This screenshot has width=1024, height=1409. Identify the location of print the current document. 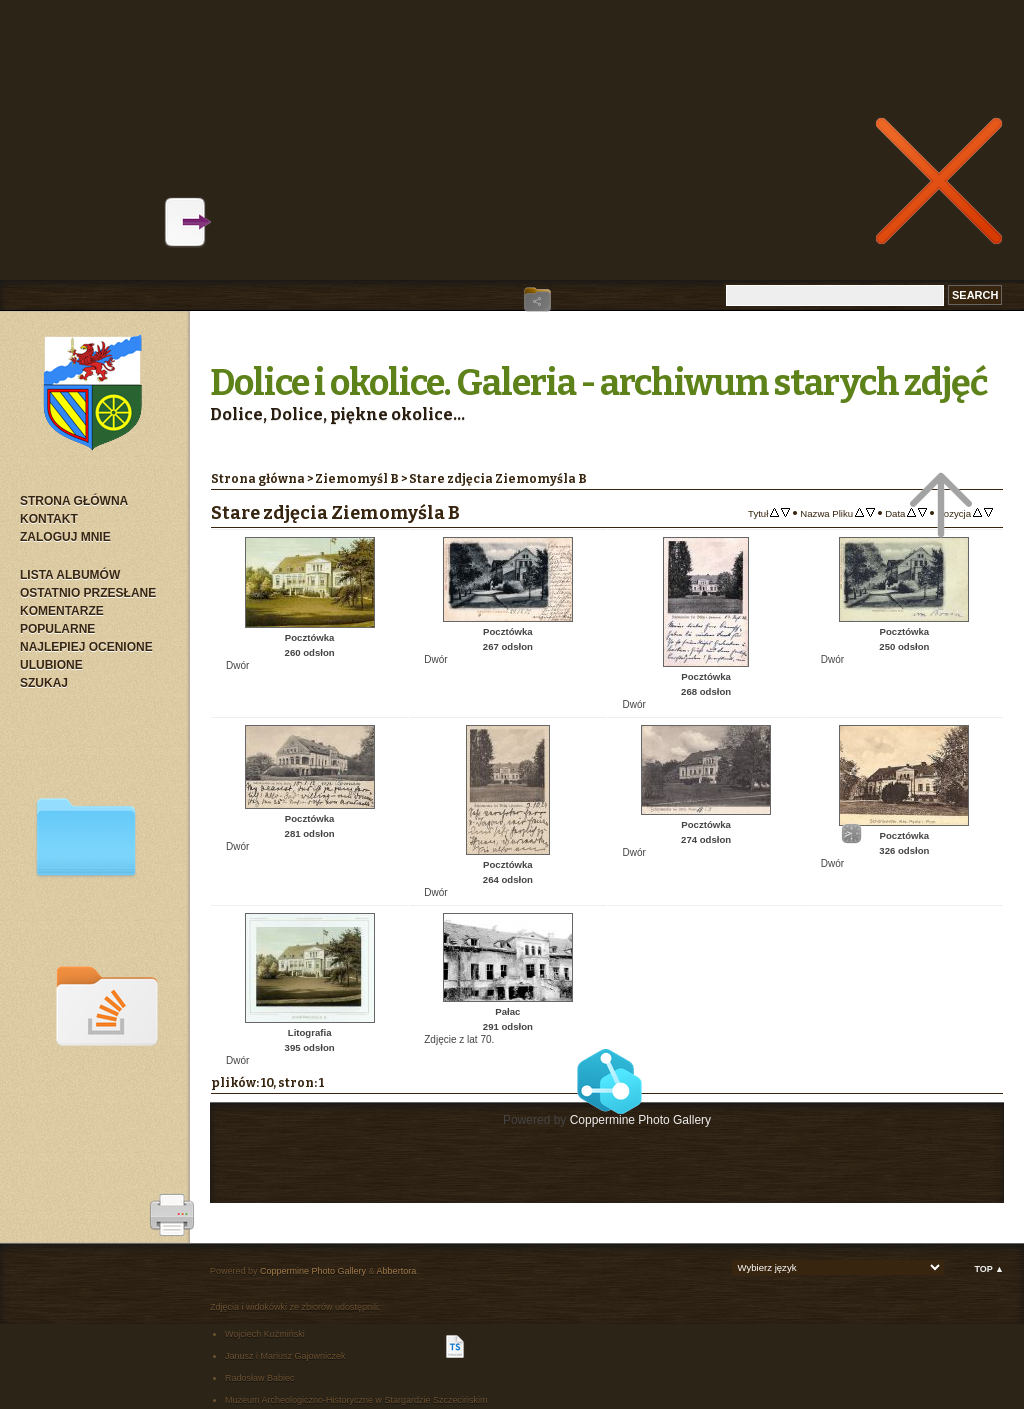
(172, 1215).